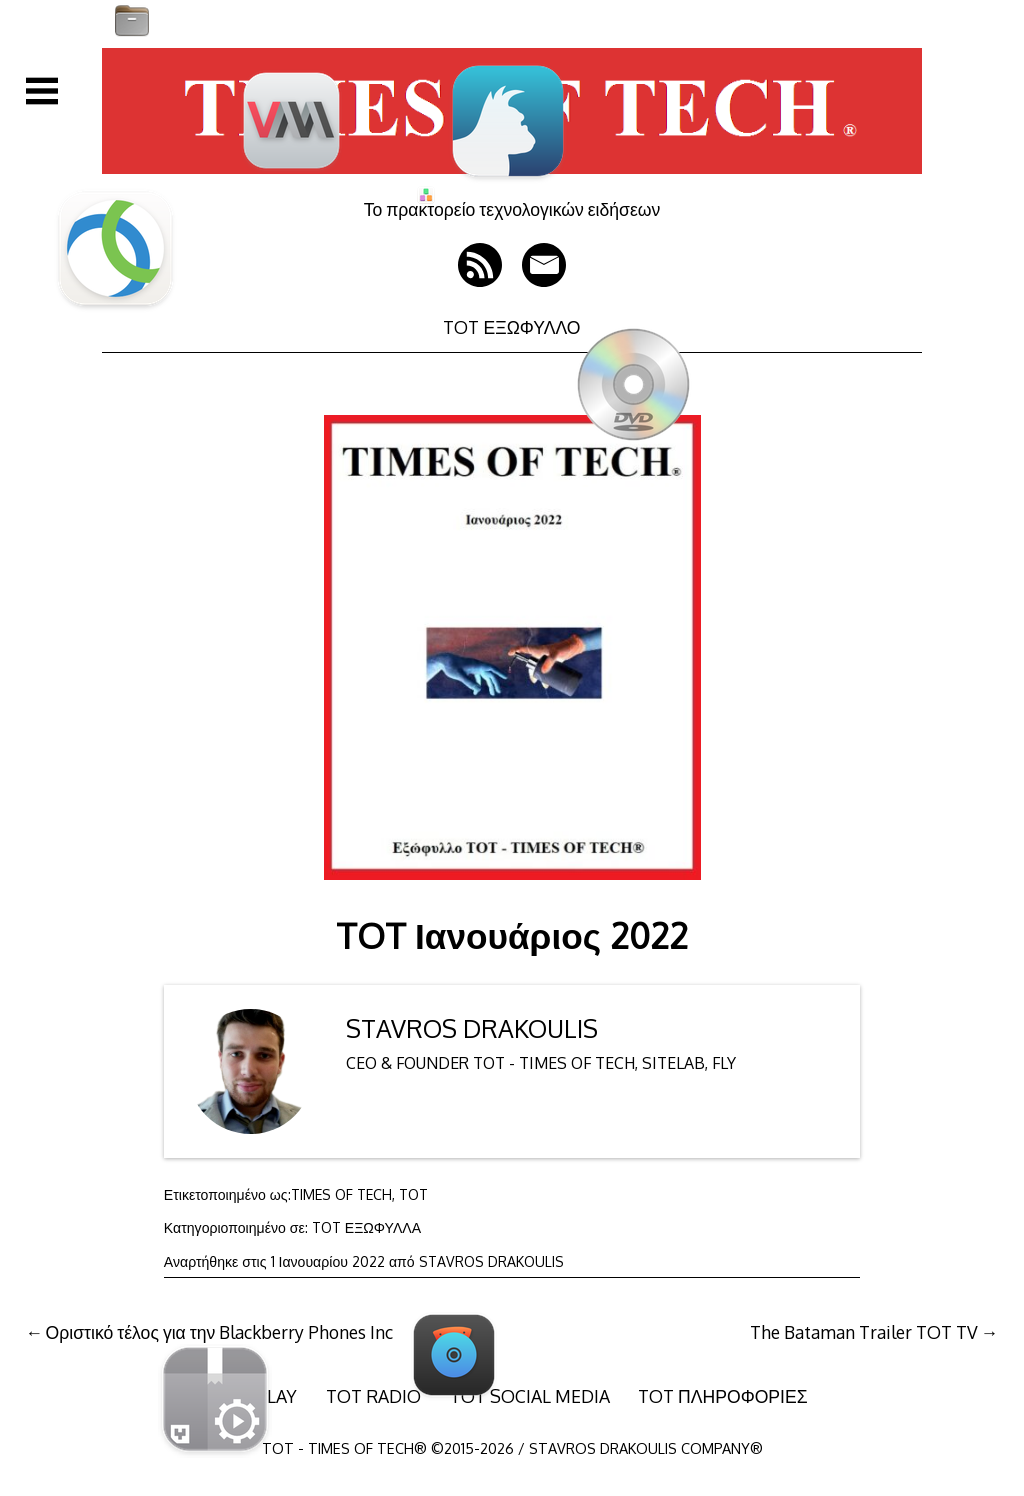 The width and height of the screenshot is (1024, 1496). What do you see at coordinates (426, 195) in the screenshot?
I see `open GTK Node Editor application` at bounding box center [426, 195].